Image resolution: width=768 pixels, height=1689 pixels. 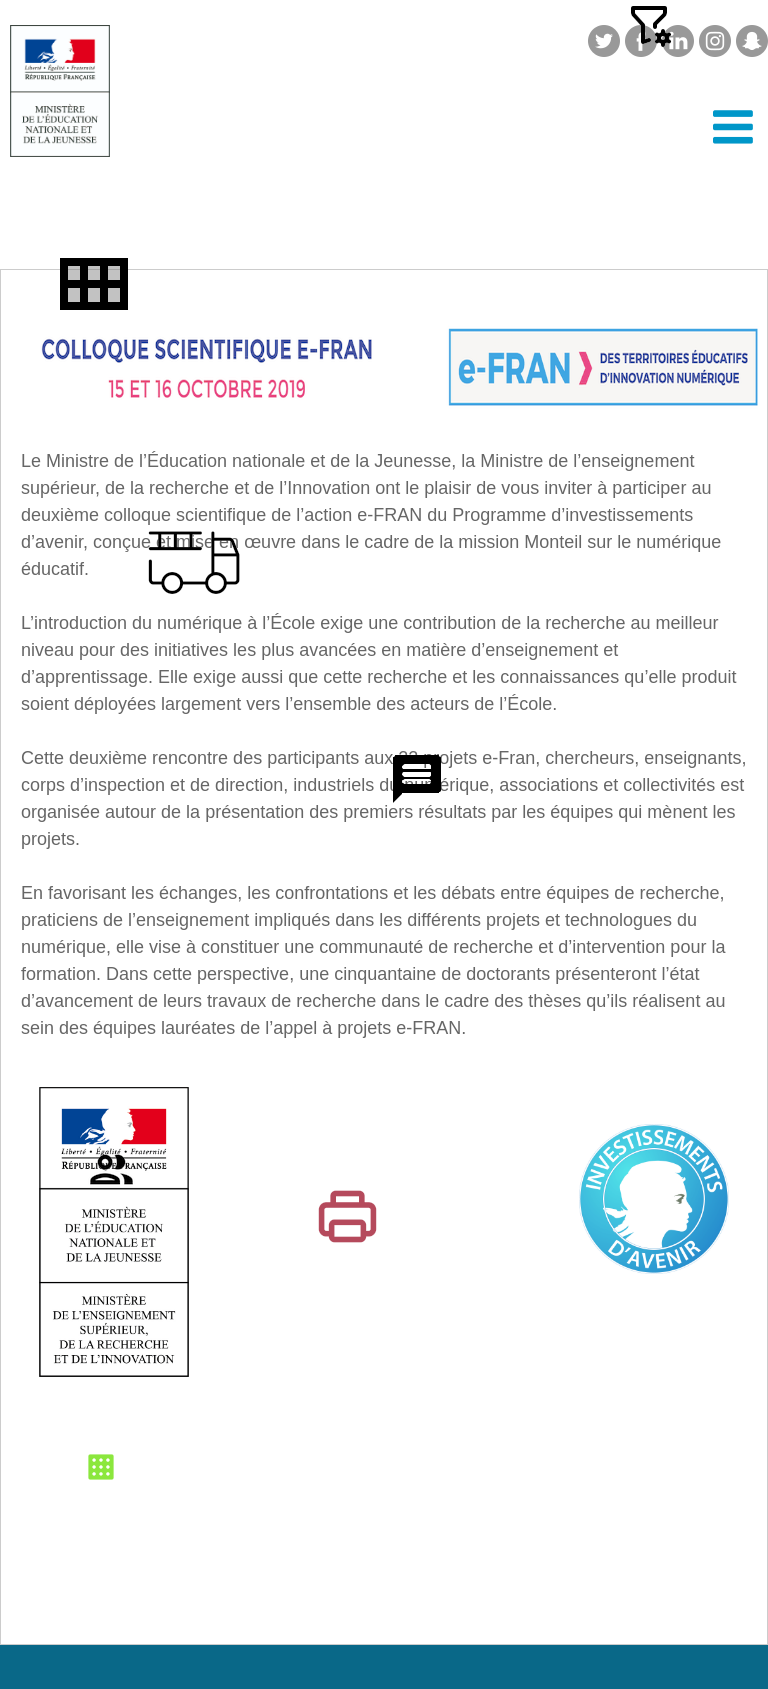 I want to click on open app drawer or launcher, so click(x=101, y=1467).